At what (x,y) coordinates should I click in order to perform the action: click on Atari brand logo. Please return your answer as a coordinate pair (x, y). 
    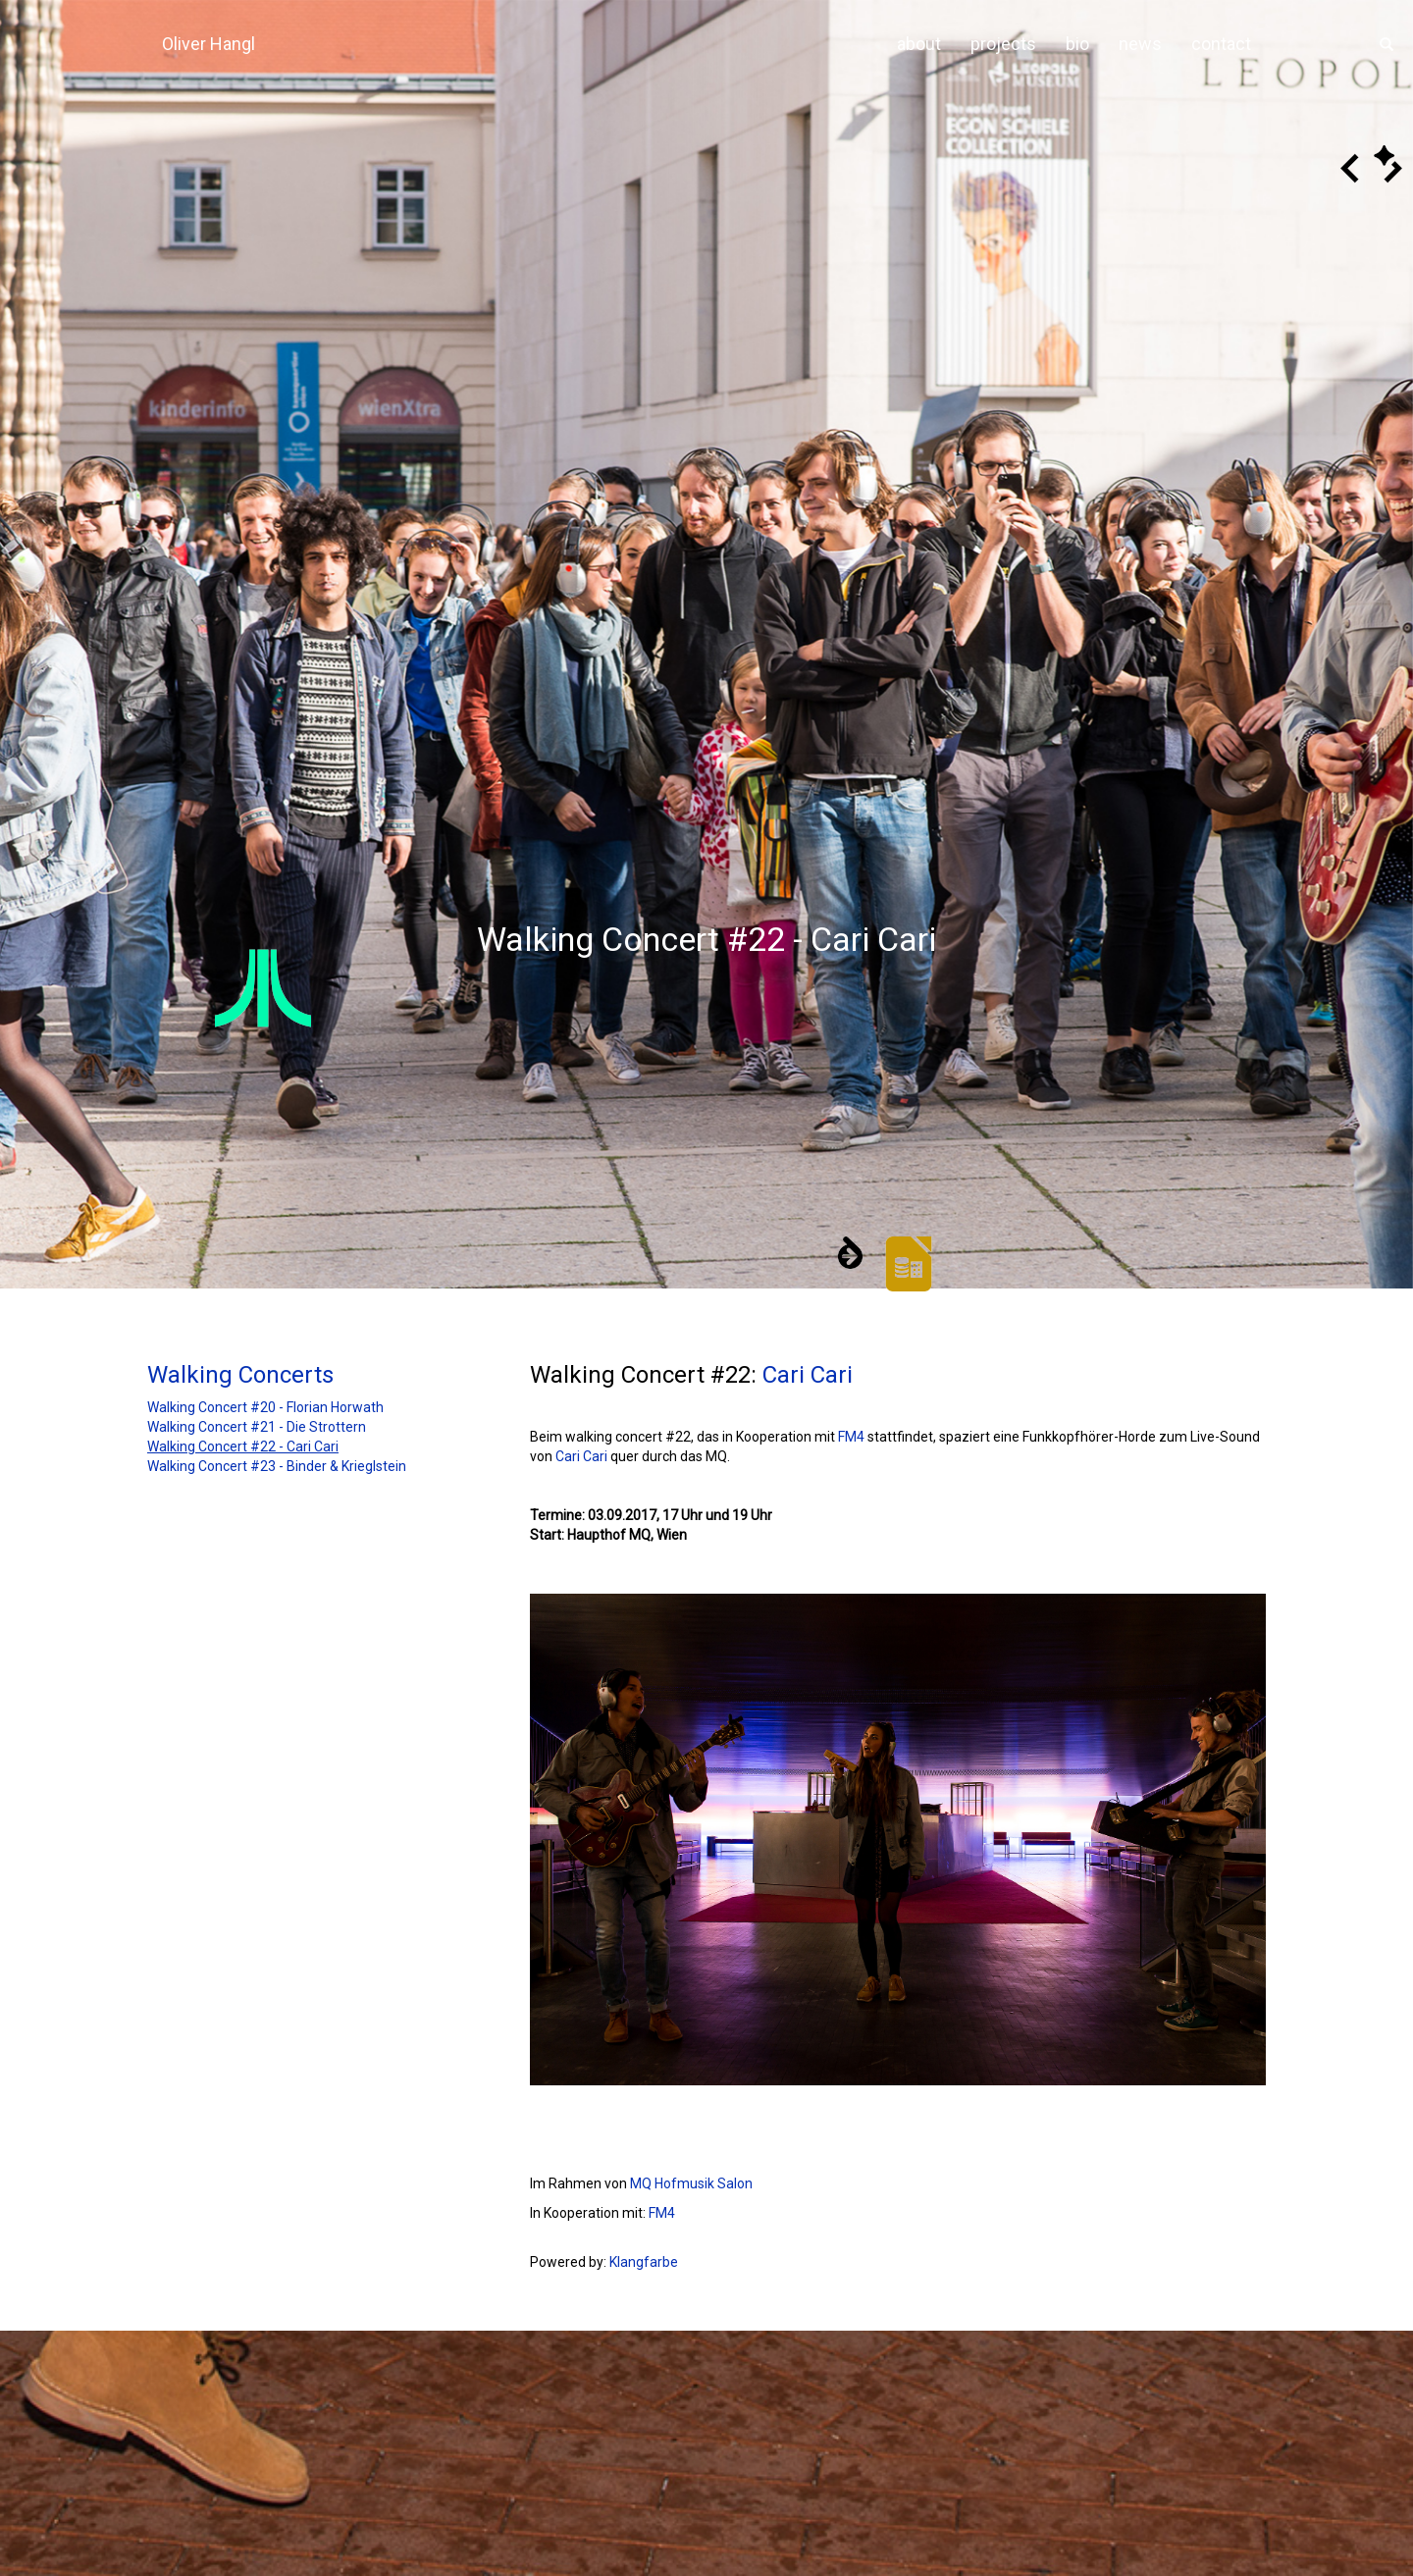
    Looking at the image, I should click on (263, 988).